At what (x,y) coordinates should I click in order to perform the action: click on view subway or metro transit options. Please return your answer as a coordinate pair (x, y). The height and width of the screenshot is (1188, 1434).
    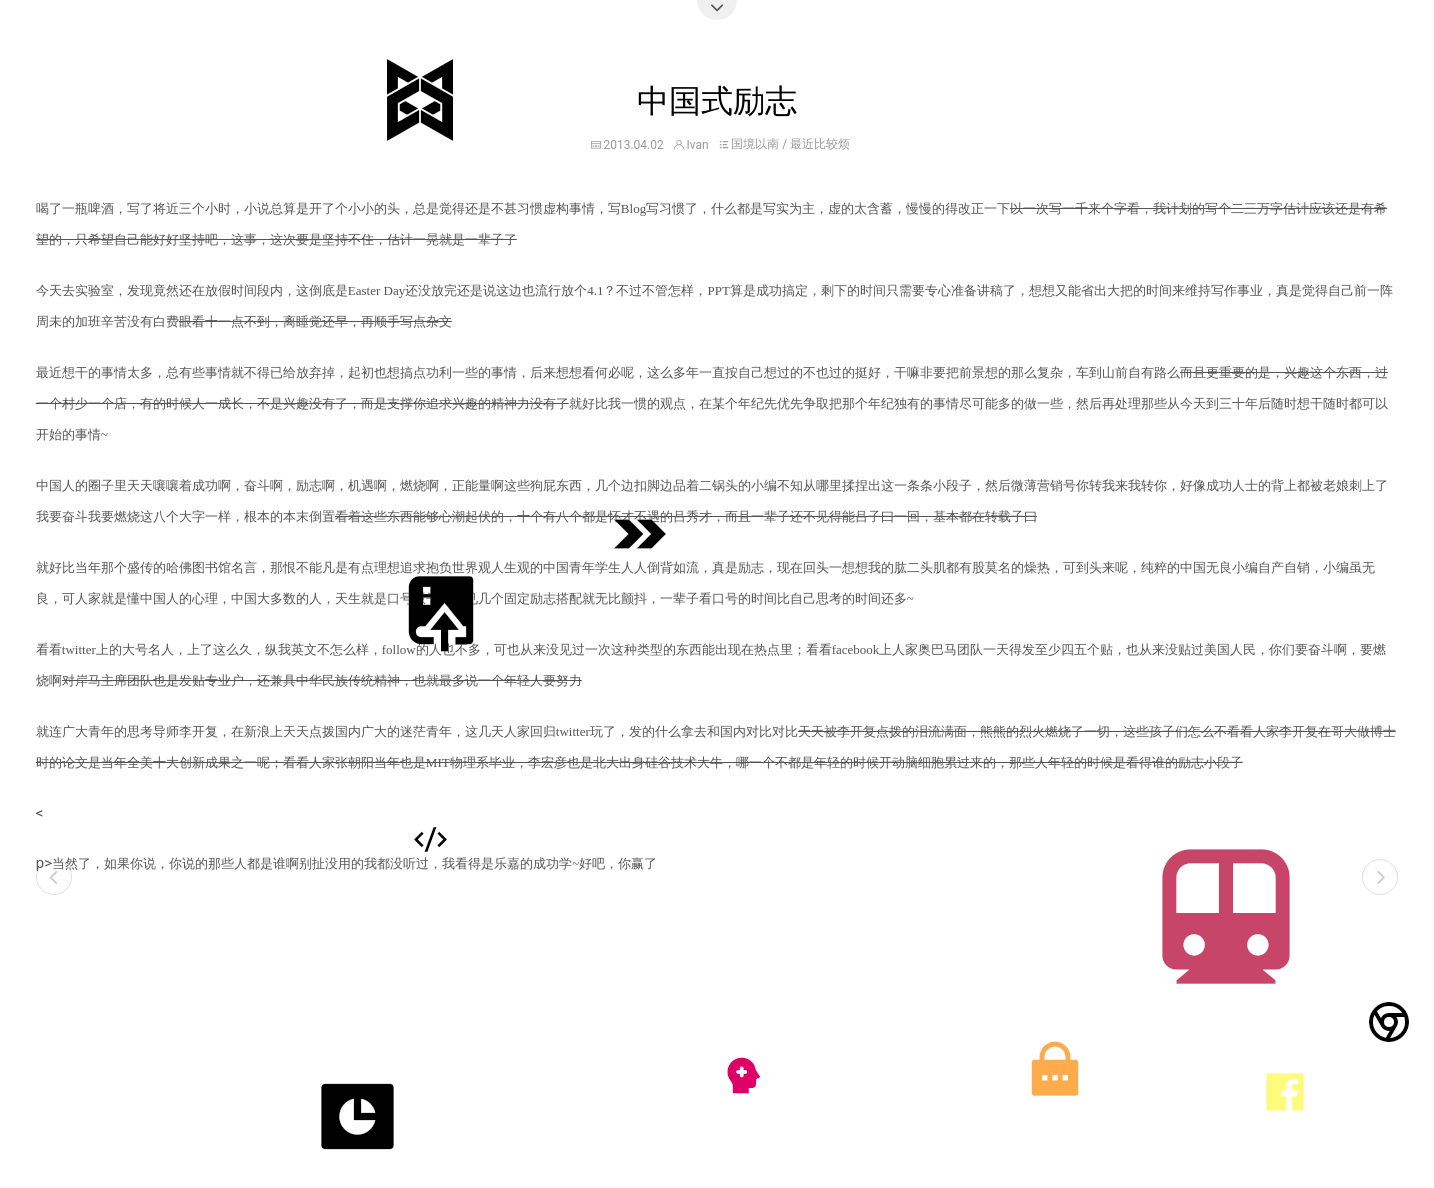
    Looking at the image, I should click on (1226, 913).